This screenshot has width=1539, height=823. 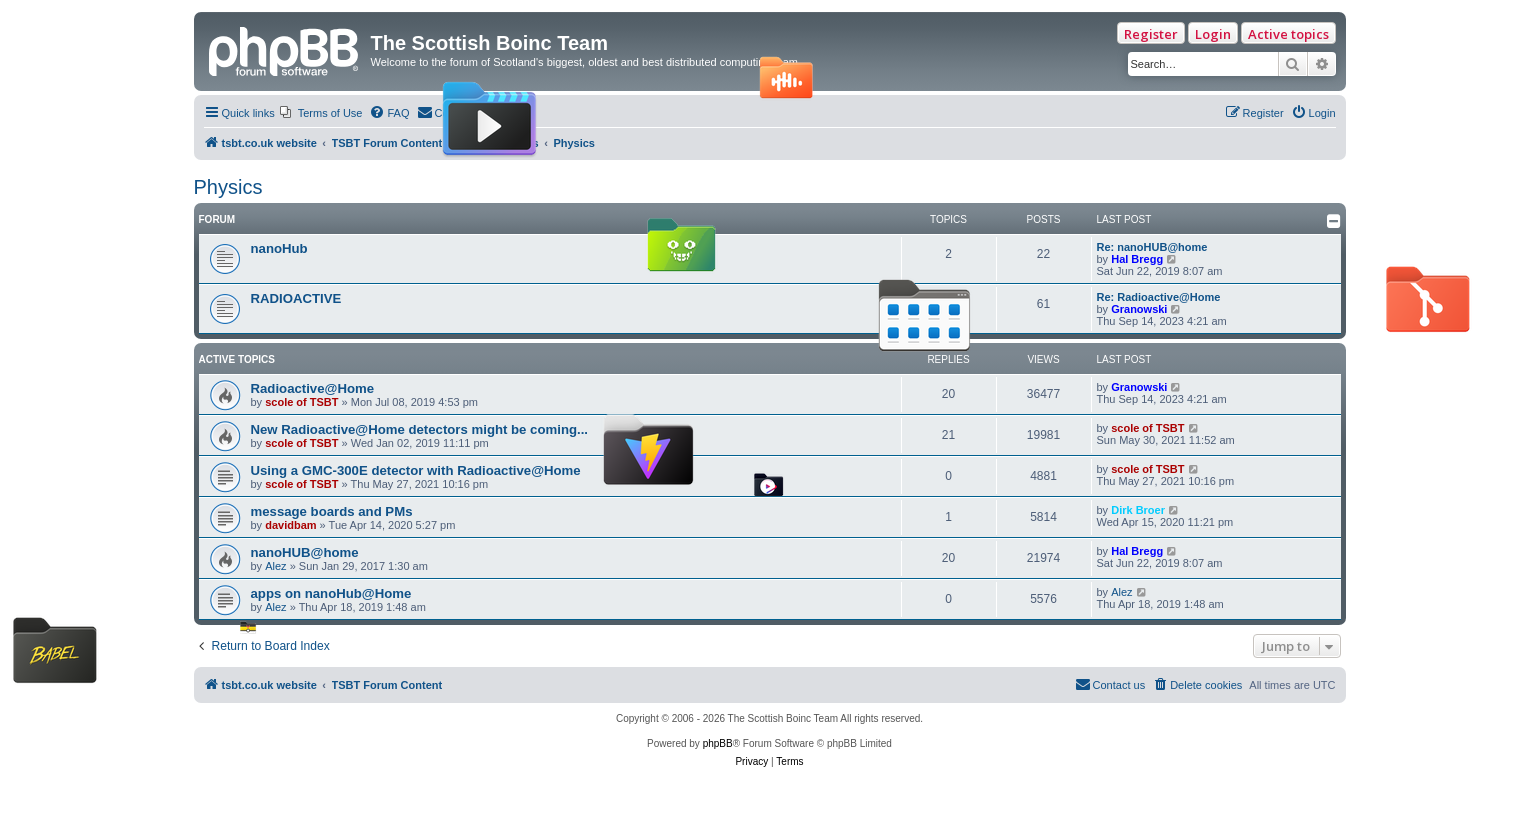 What do you see at coordinates (489, 121) in the screenshot?
I see `open your movies folder` at bounding box center [489, 121].